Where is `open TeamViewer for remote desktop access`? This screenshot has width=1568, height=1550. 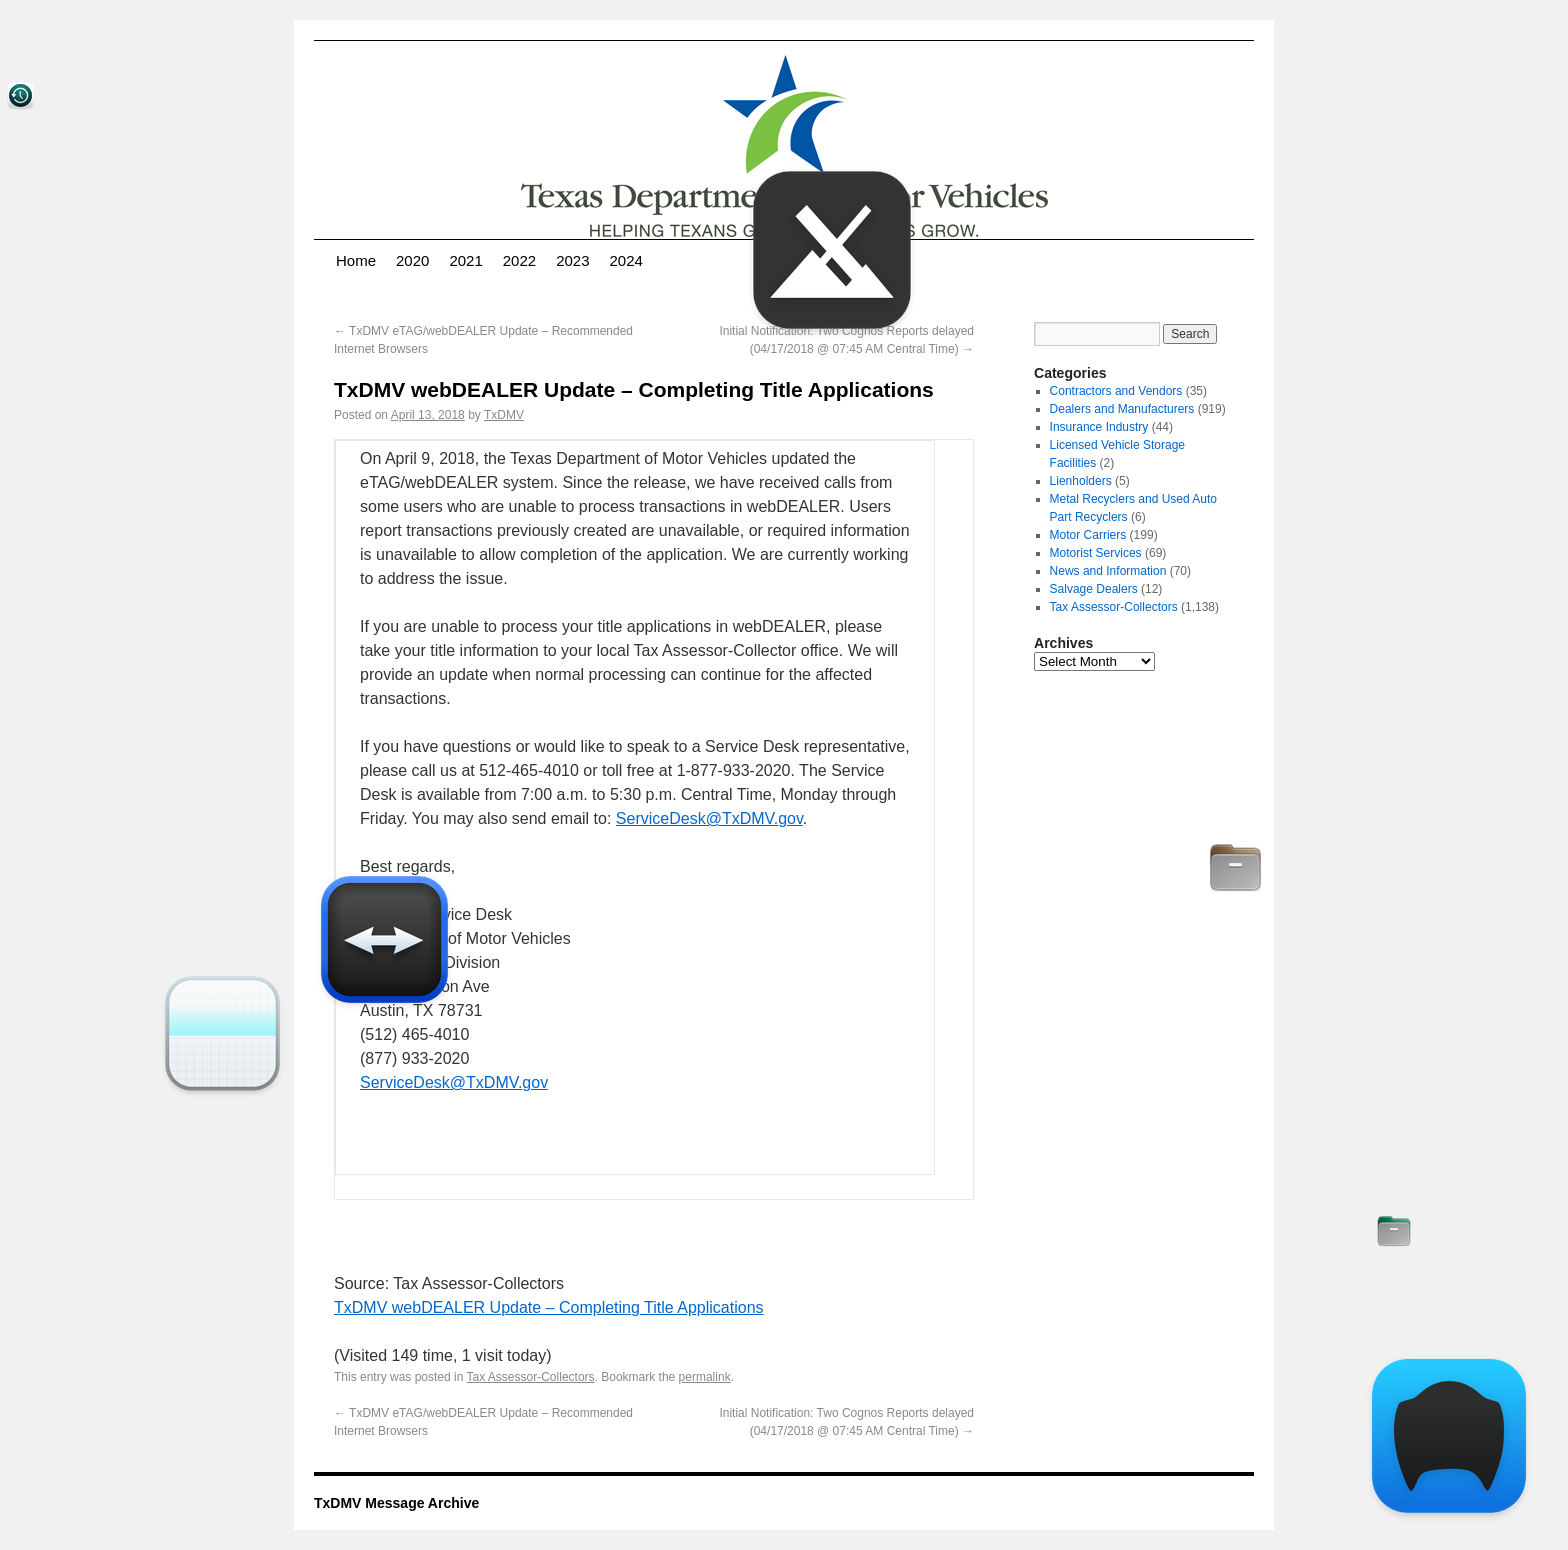 open TeamViewer for remote desktop access is located at coordinates (384, 939).